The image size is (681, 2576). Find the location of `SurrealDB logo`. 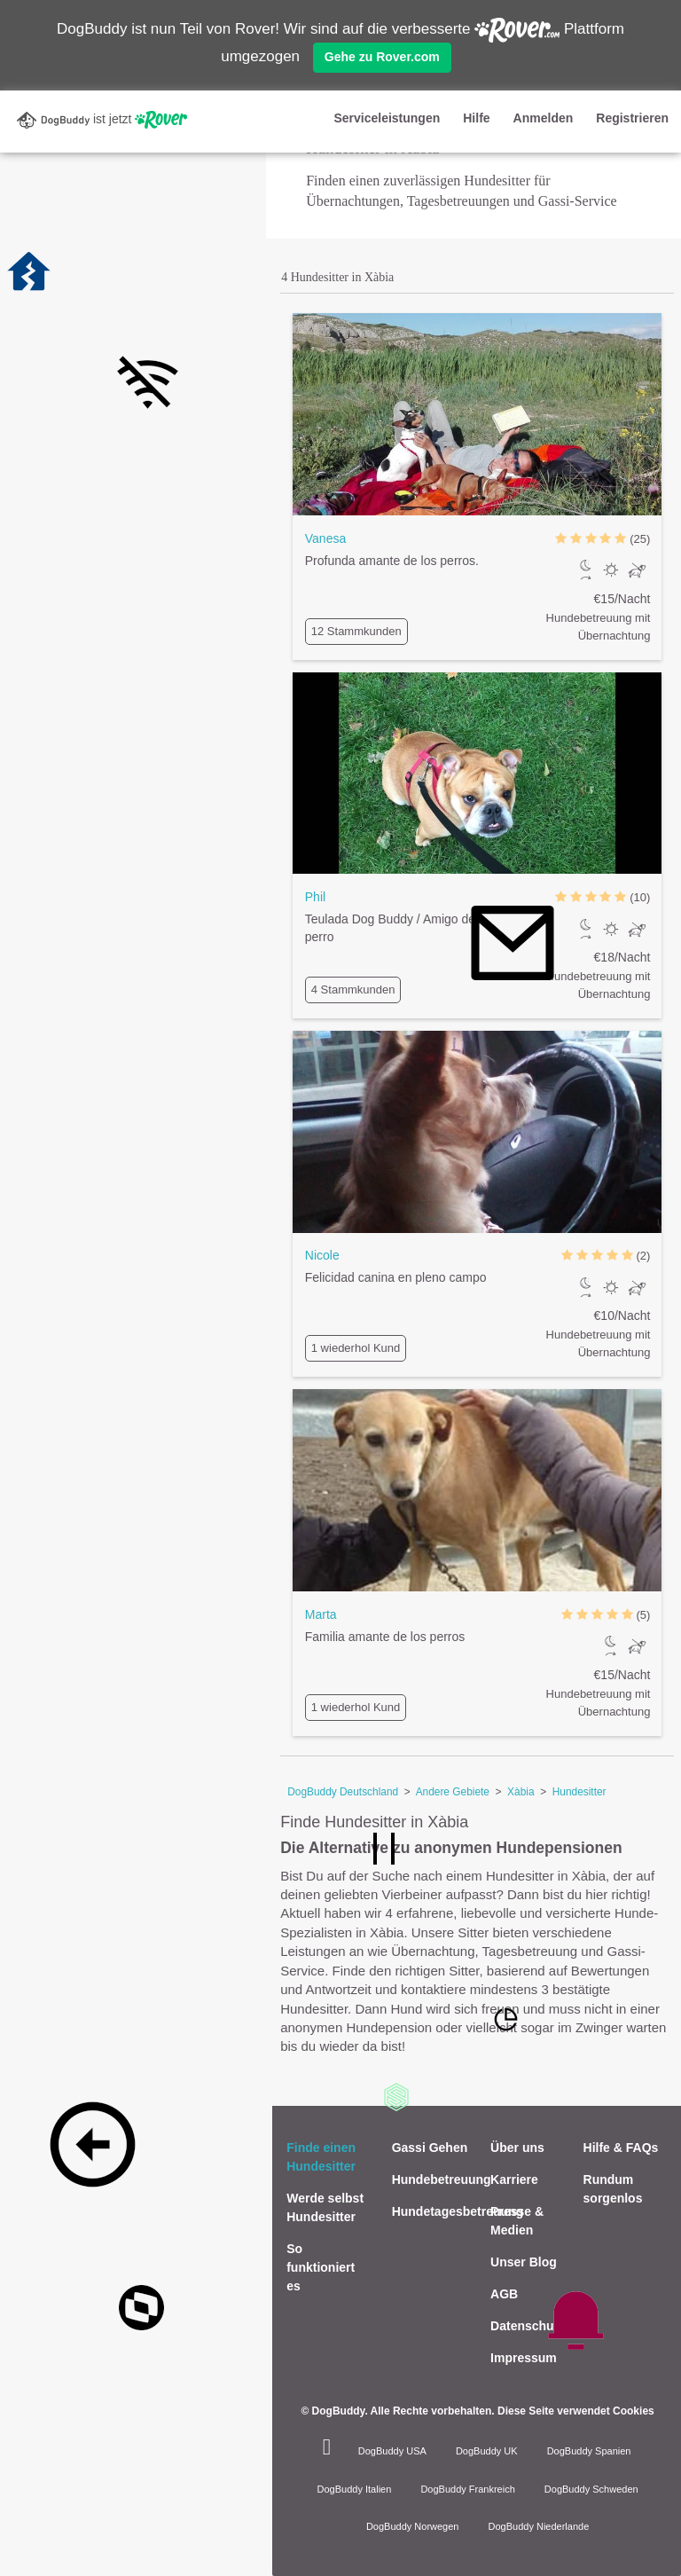

SurrealDB logo is located at coordinates (396, 2097).